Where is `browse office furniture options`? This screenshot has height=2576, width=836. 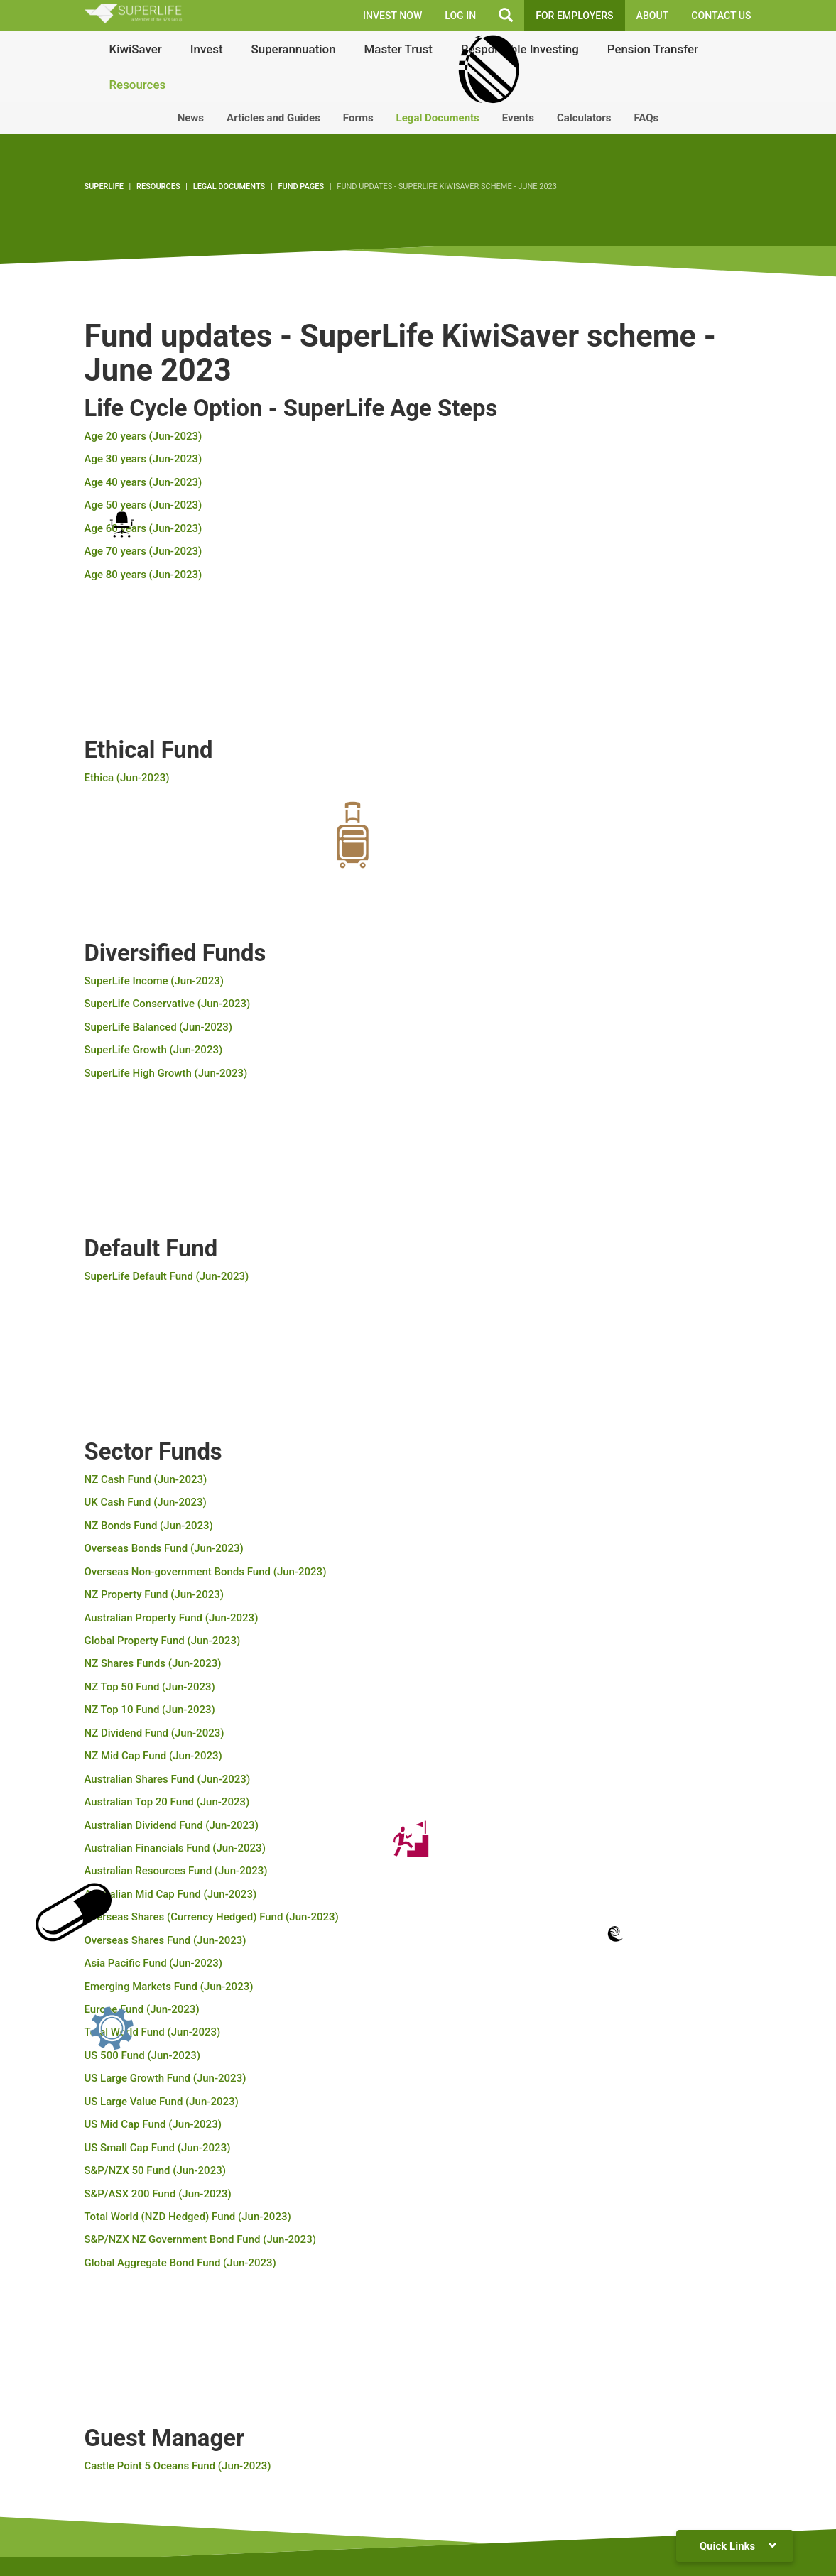
browse office furniture options is located at coordinates (121, 524).